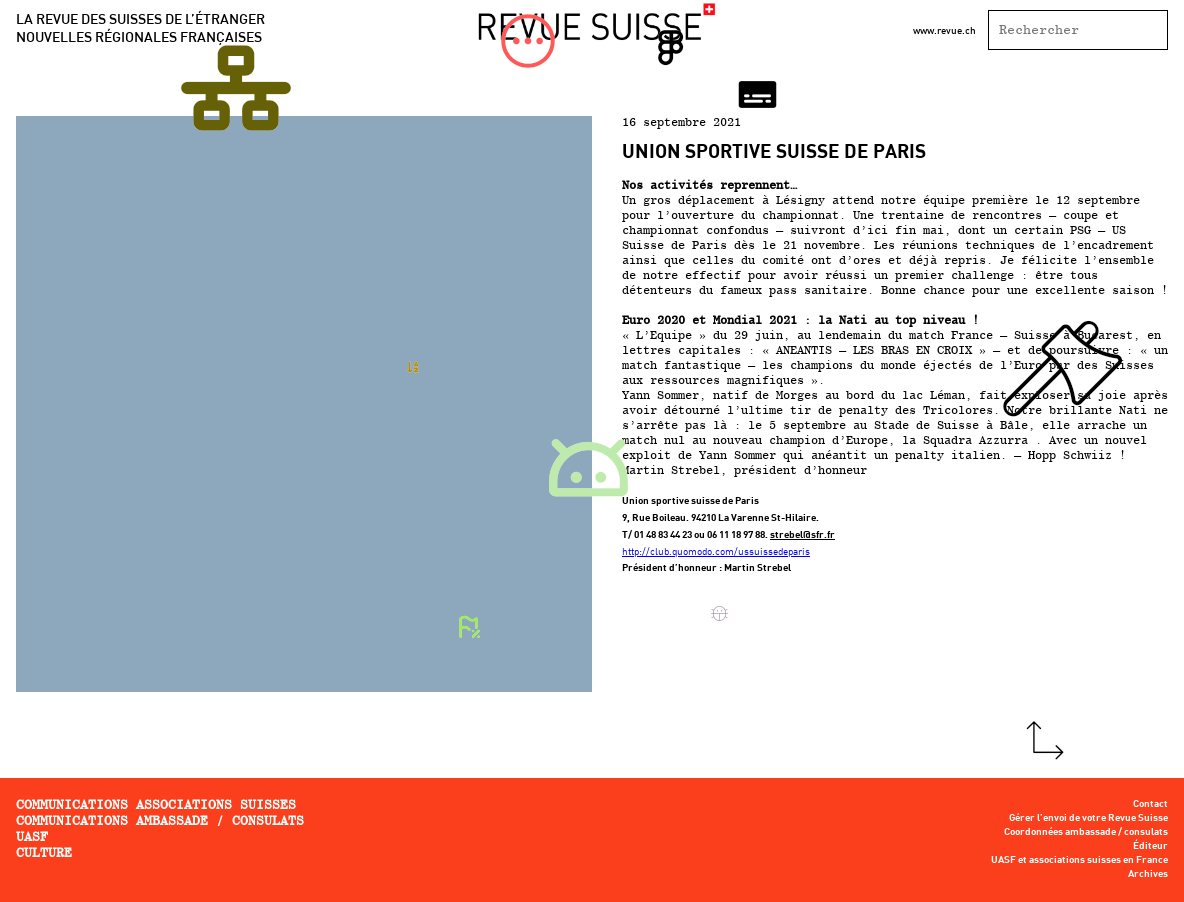 The height and width of the screenshot is (902, 1184). What do you see at coordinates (413, 367) in the screenshot?
I see `sort items alphabetically from A to Z` at bounding box center [413, 367].